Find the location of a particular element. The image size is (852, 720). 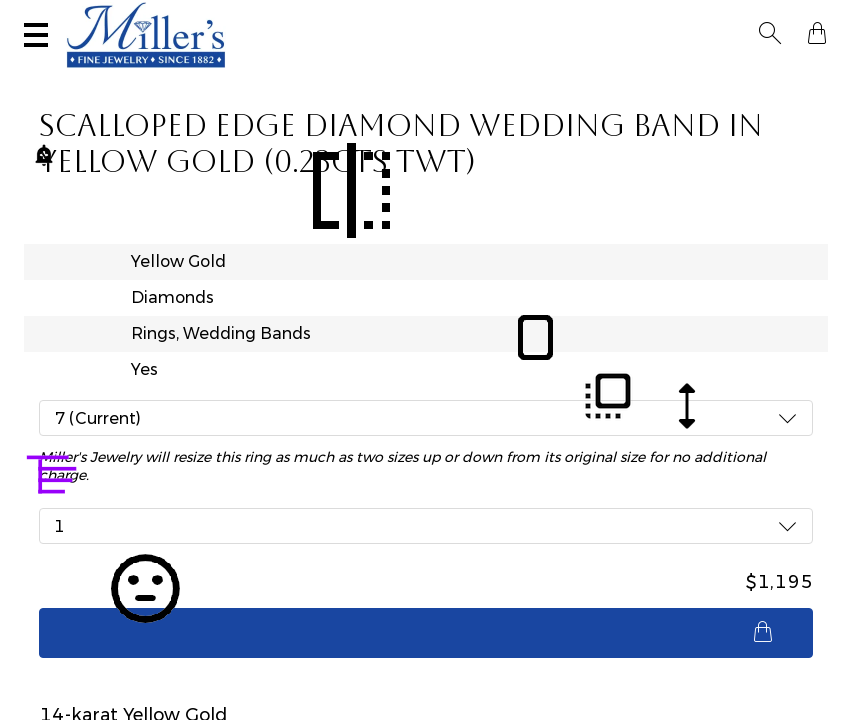

add a new alert or notification is located at coordinates (44, 155).